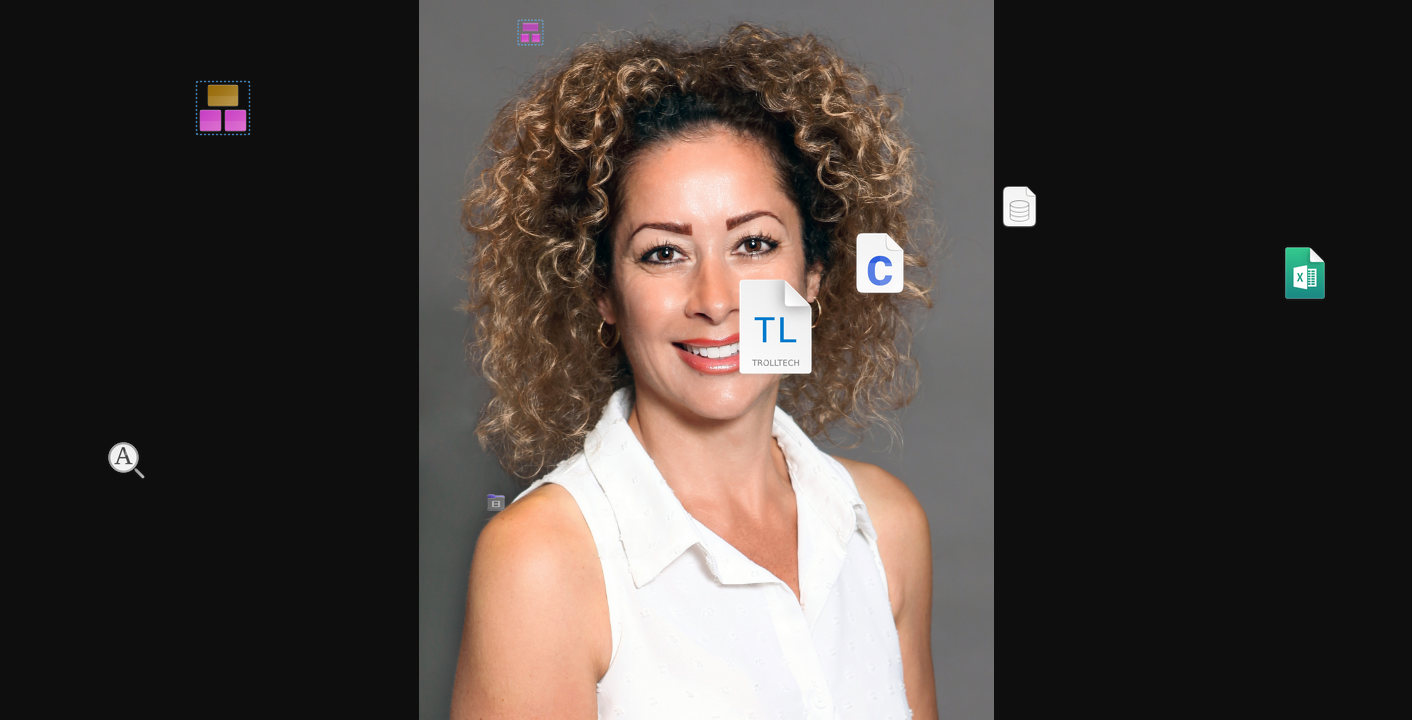 The width and height of the screenshot is (1412, 720). What do you see at coordinates (1305, 273) in the screenshot?
I see `microsoft excel template file with macros enabled` at bounding box center [1305, 273].